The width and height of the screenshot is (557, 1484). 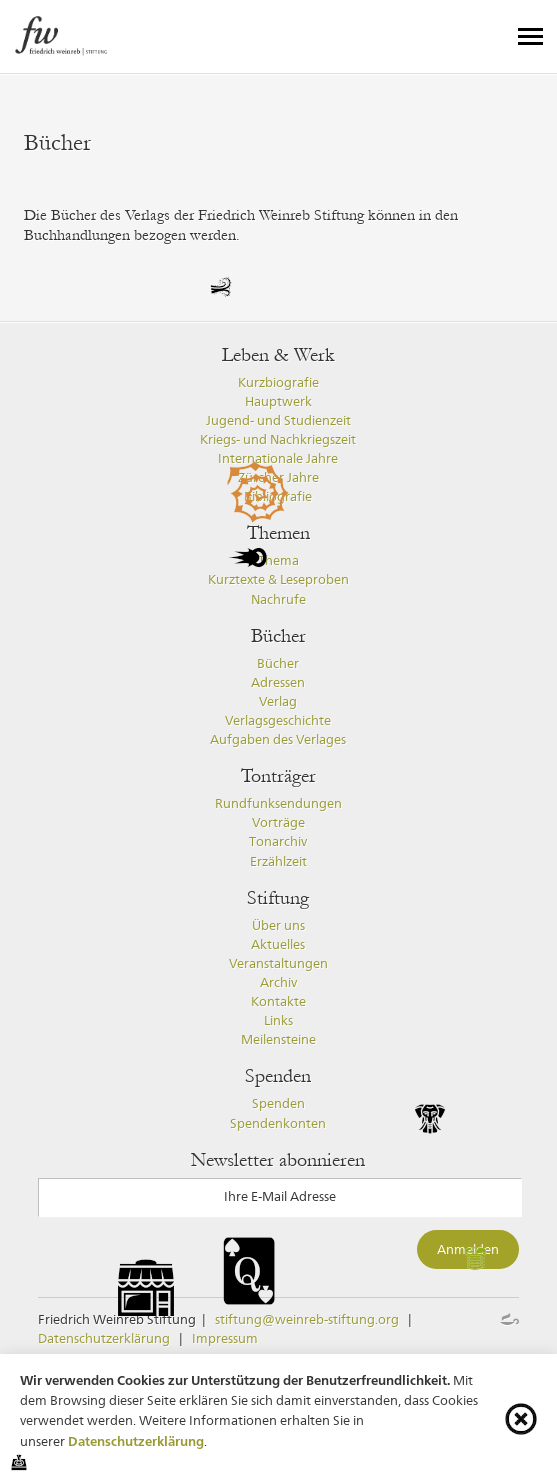 What do you see at coordinates (19, 1462) in the screenshot?
I see `craft or forge a ring item` at bounding box center [19, 1462].